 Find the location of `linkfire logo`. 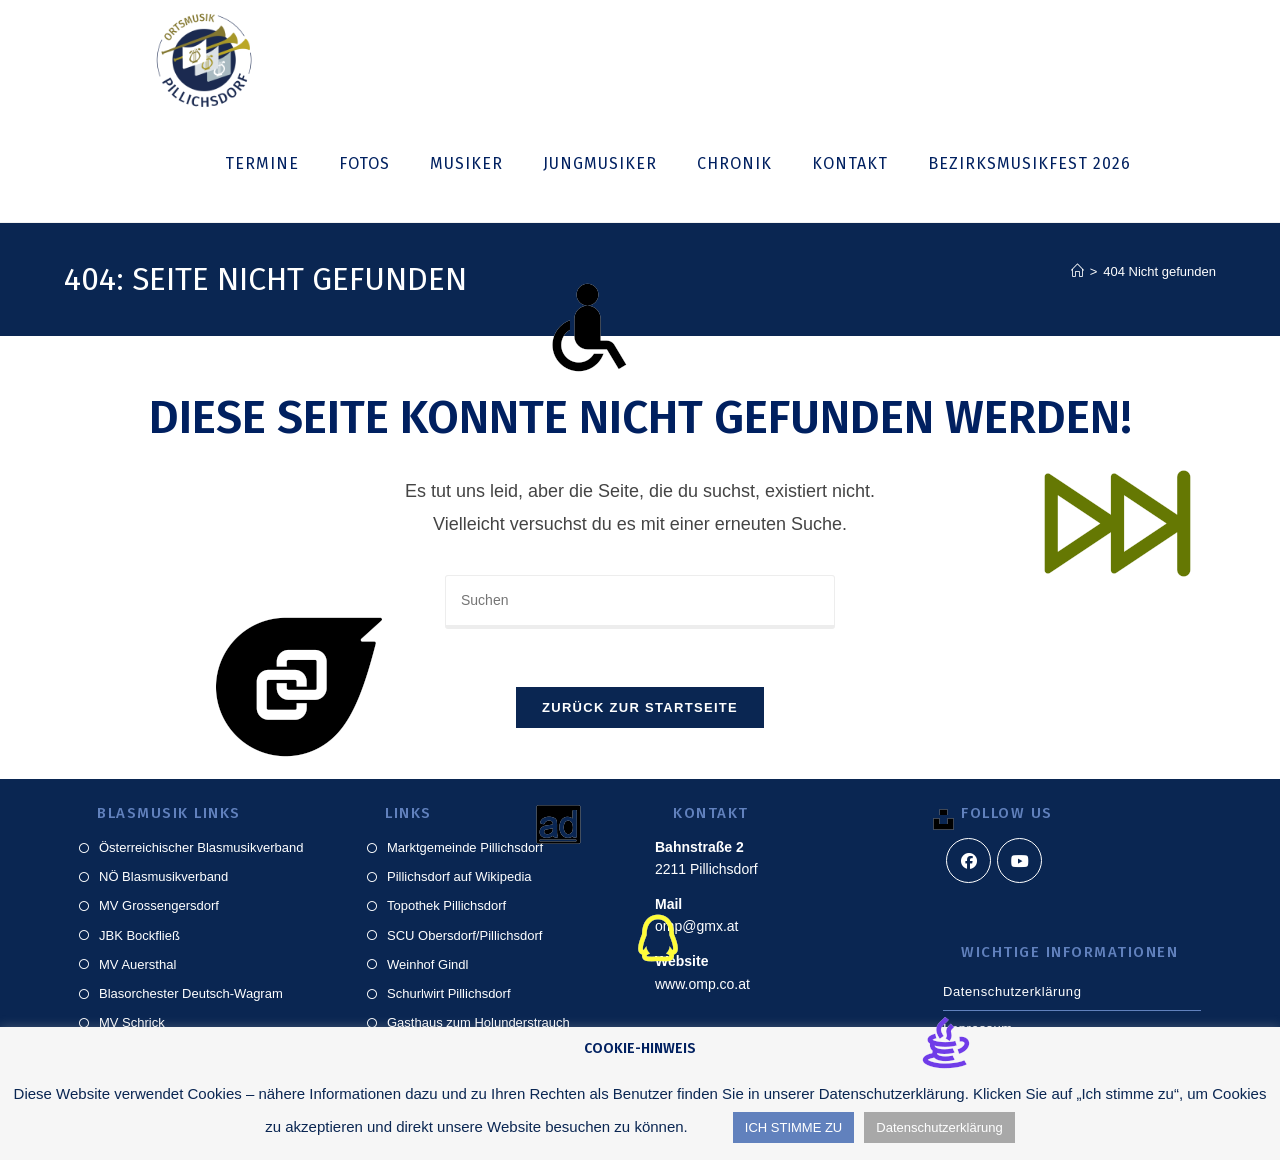

linkfire logo is located at coordinates (299, 687).